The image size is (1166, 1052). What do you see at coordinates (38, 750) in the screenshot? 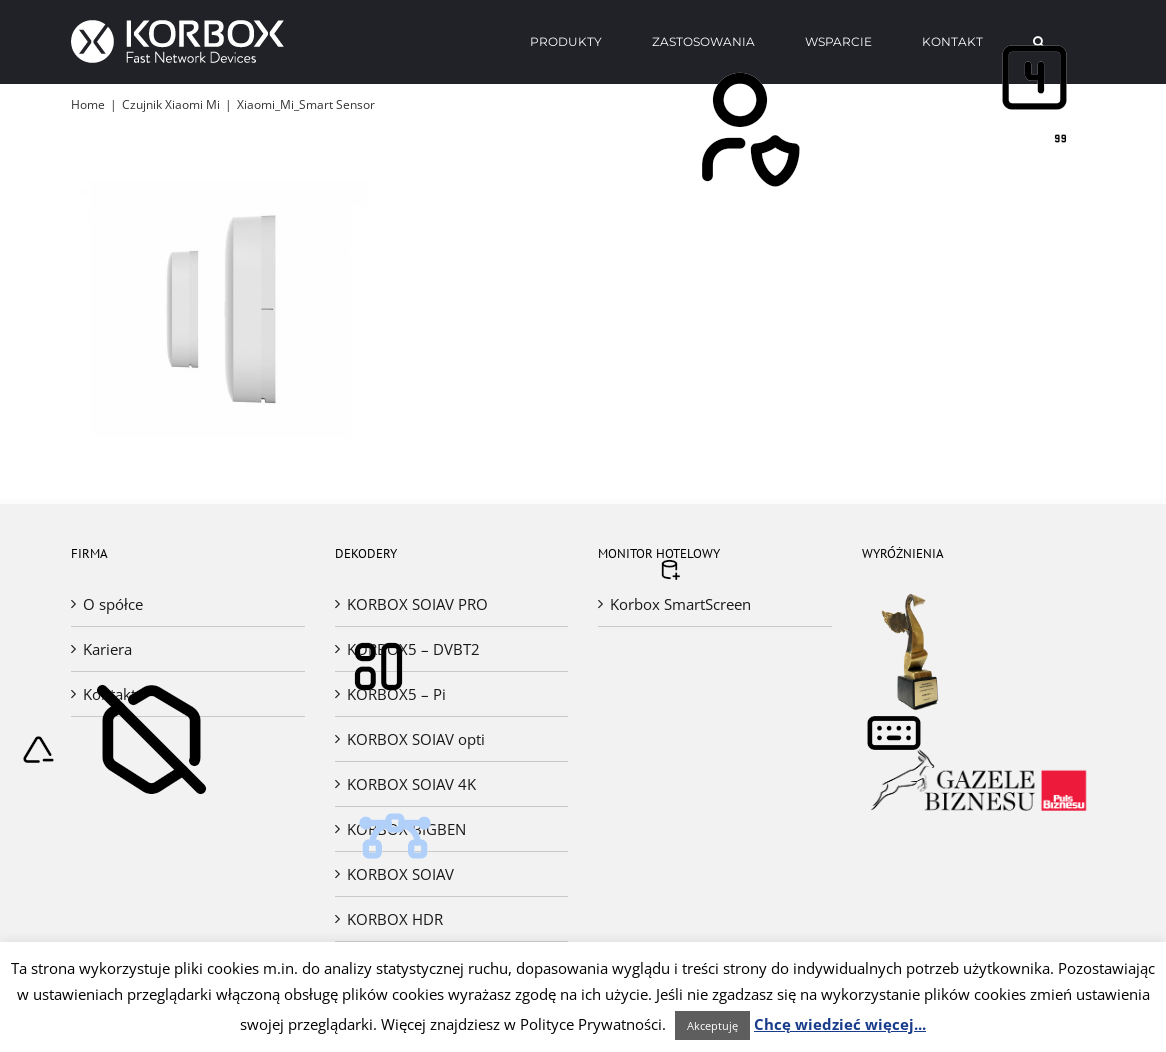
I see `decrease priority or warning level` at bounding box center [38, 750].